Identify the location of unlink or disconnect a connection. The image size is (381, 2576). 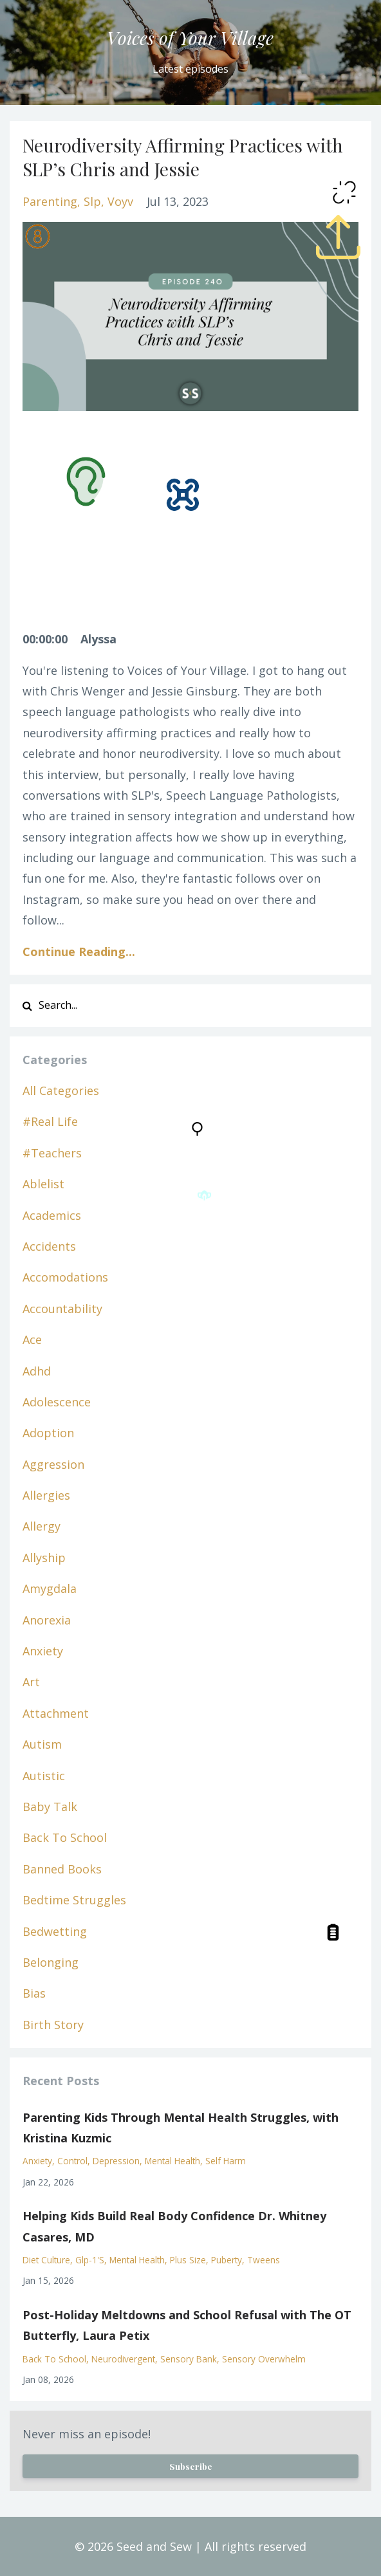
(344, 192).